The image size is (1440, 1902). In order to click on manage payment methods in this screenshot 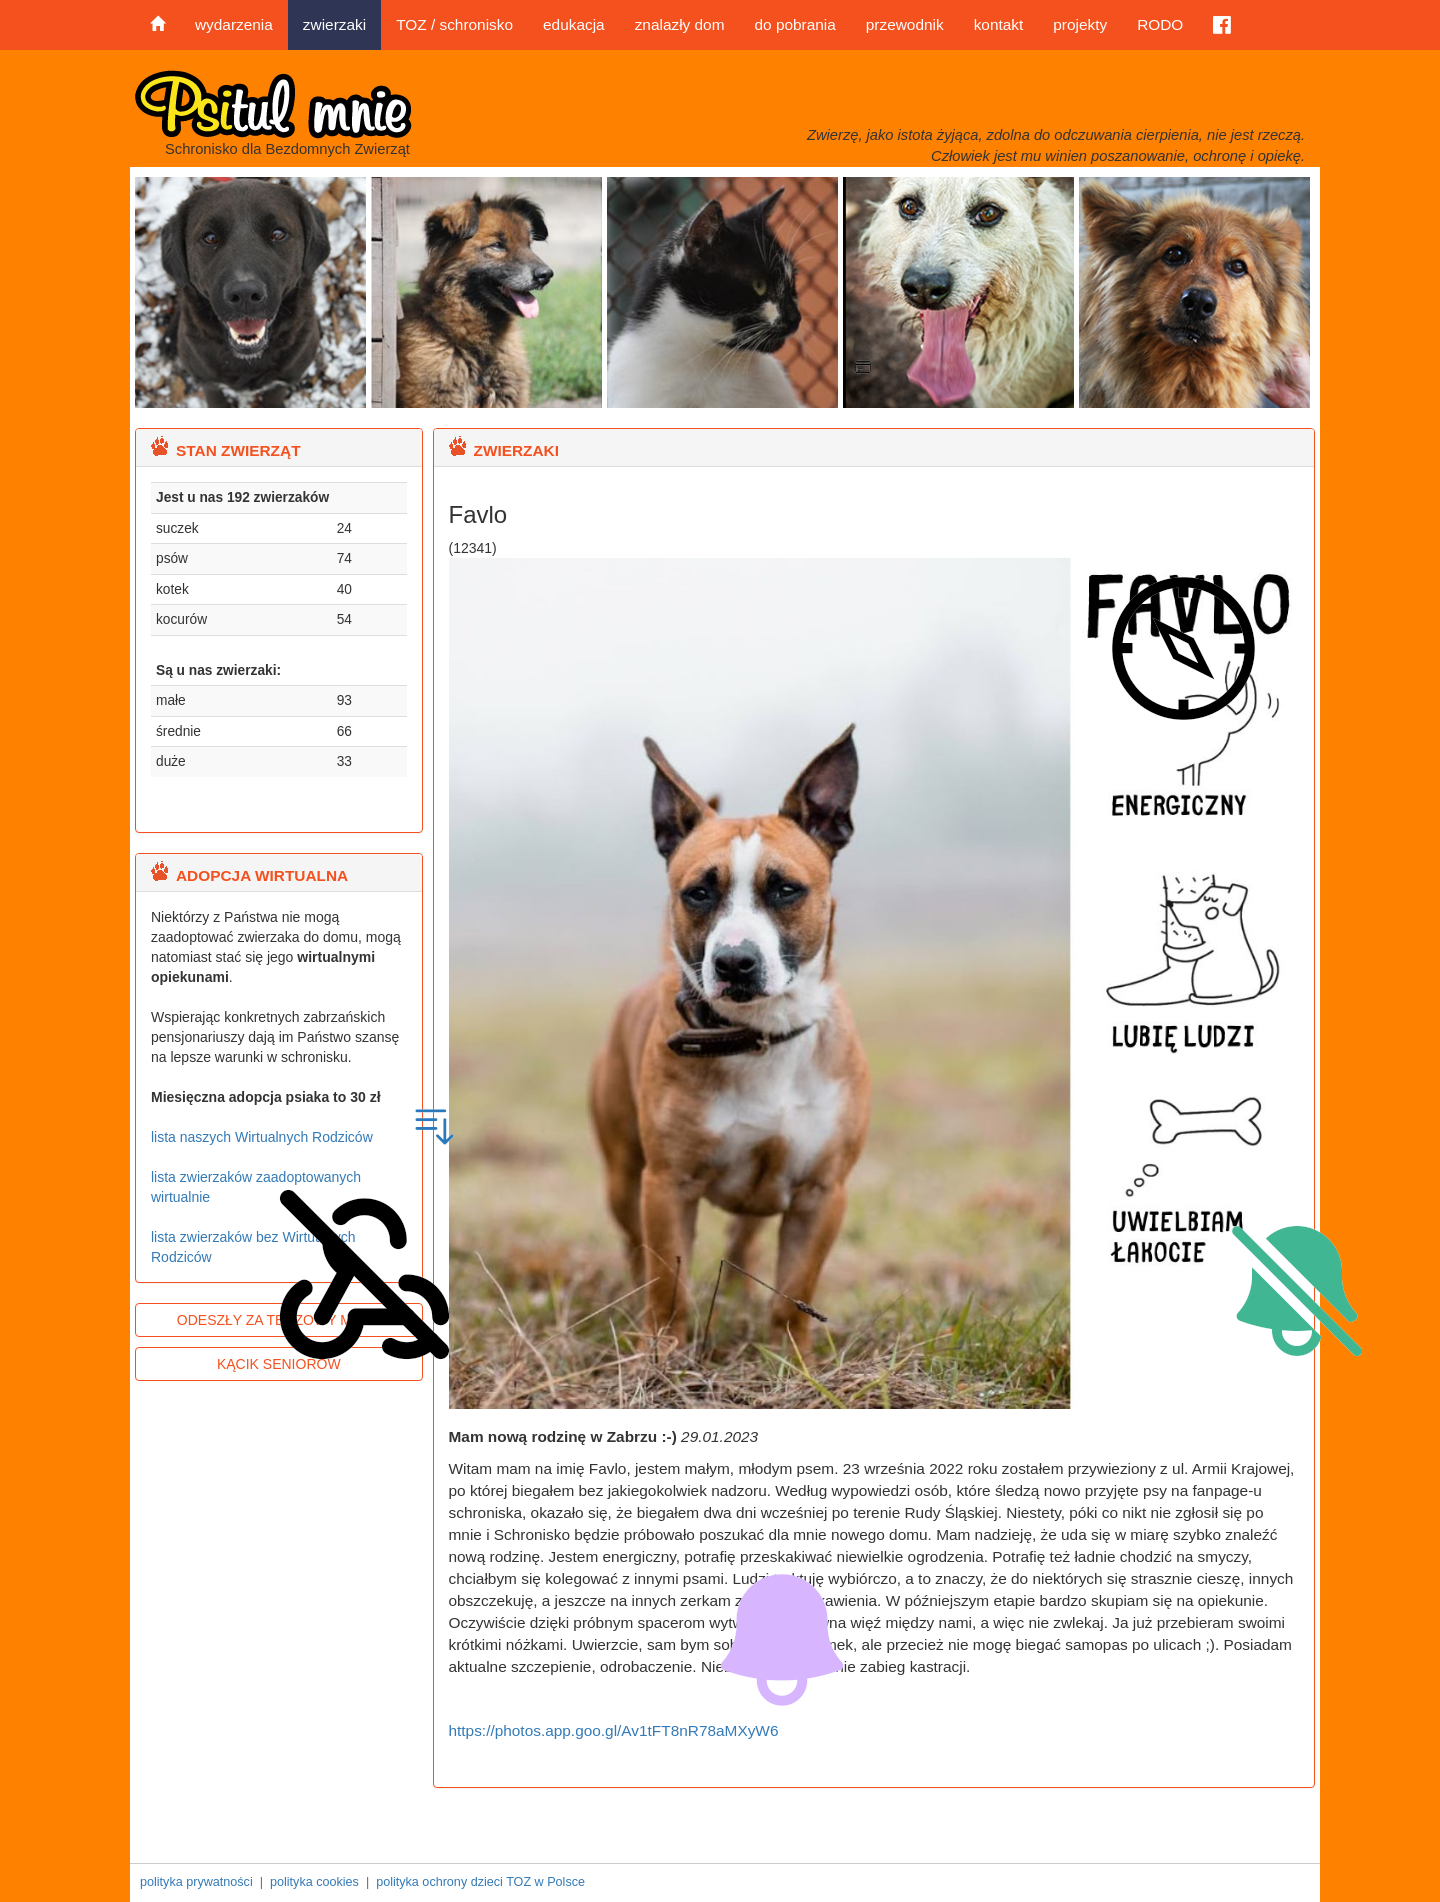, I will do `click(863, 367)`.